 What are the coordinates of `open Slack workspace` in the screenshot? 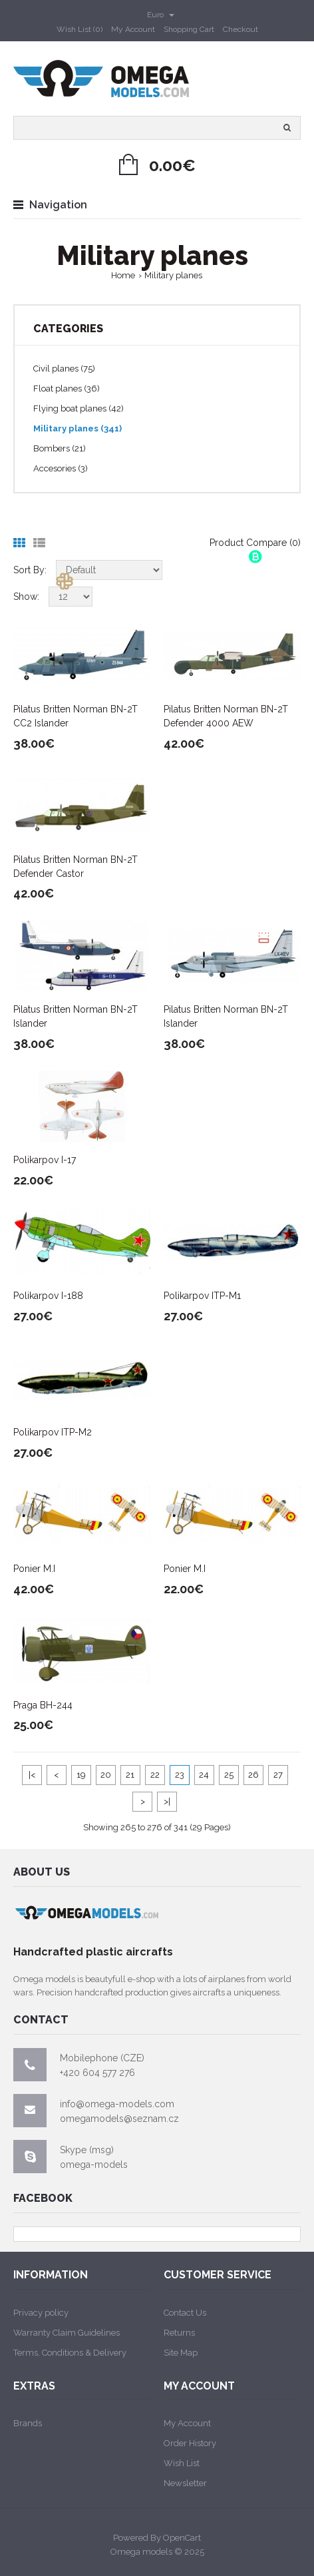 It's located at (65, 581).